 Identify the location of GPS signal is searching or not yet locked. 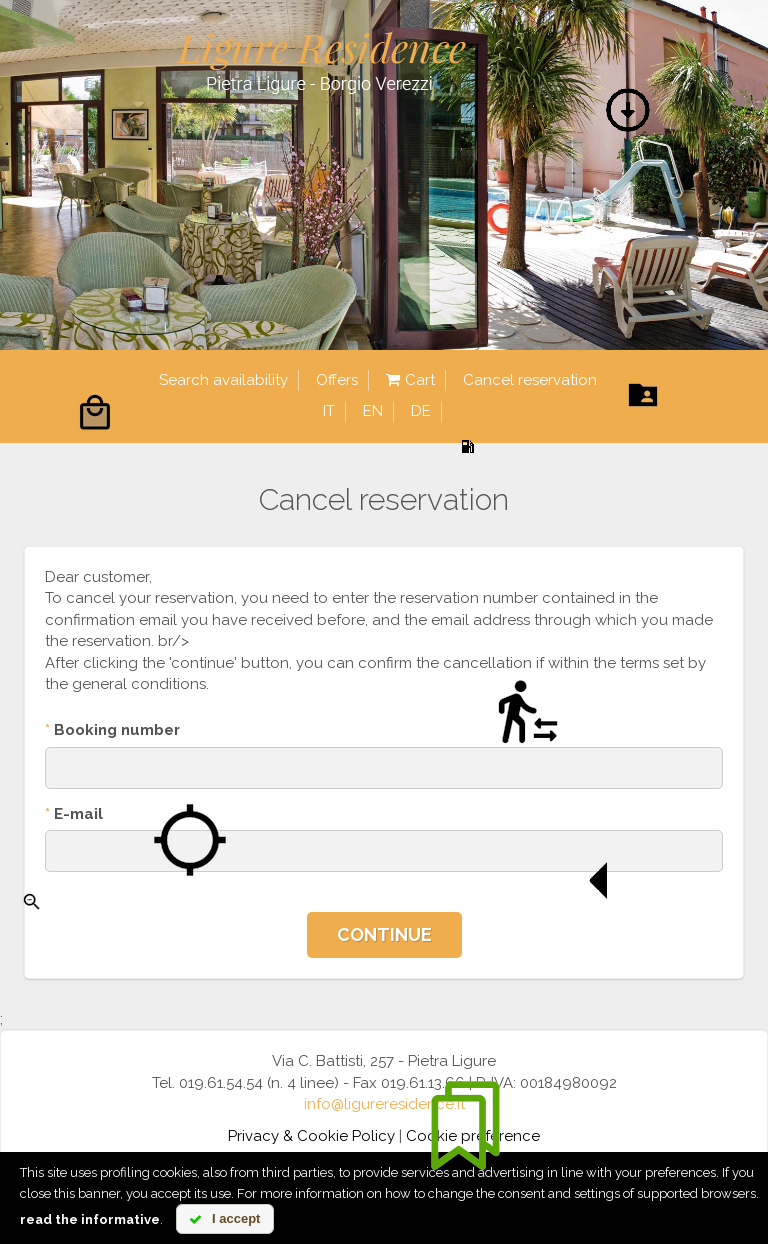
(190, 840).